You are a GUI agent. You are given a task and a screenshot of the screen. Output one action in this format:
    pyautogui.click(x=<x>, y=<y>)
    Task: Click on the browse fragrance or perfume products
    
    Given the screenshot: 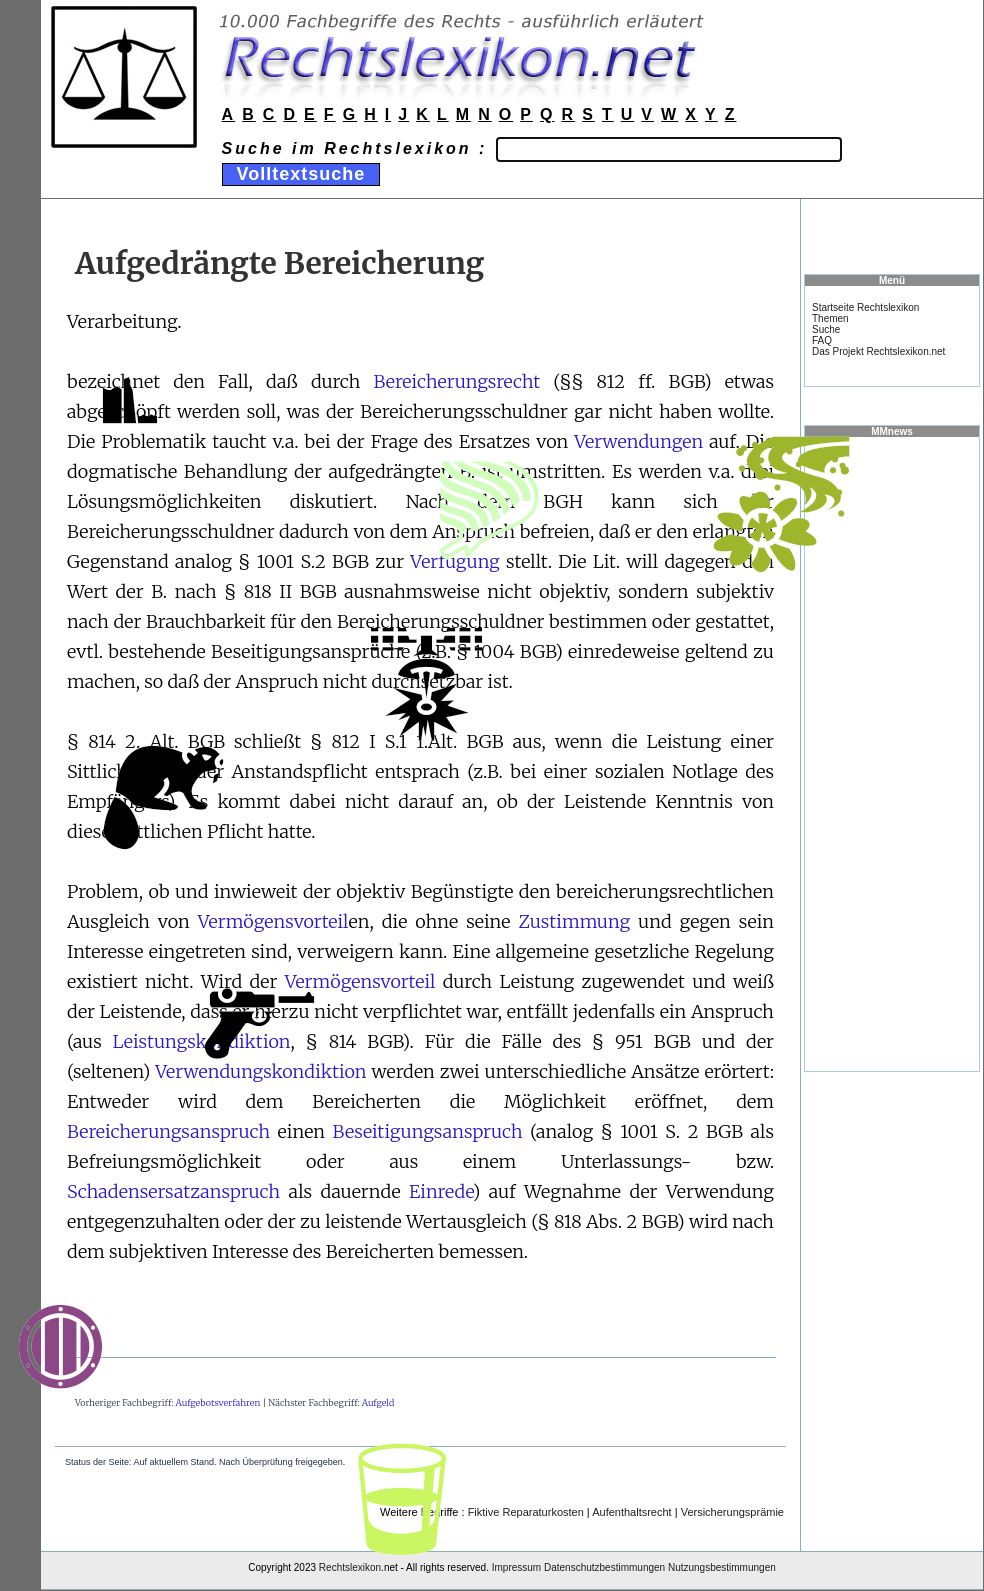 What is the action you would take?
    pyautogui.click(x=781, y=504)
    